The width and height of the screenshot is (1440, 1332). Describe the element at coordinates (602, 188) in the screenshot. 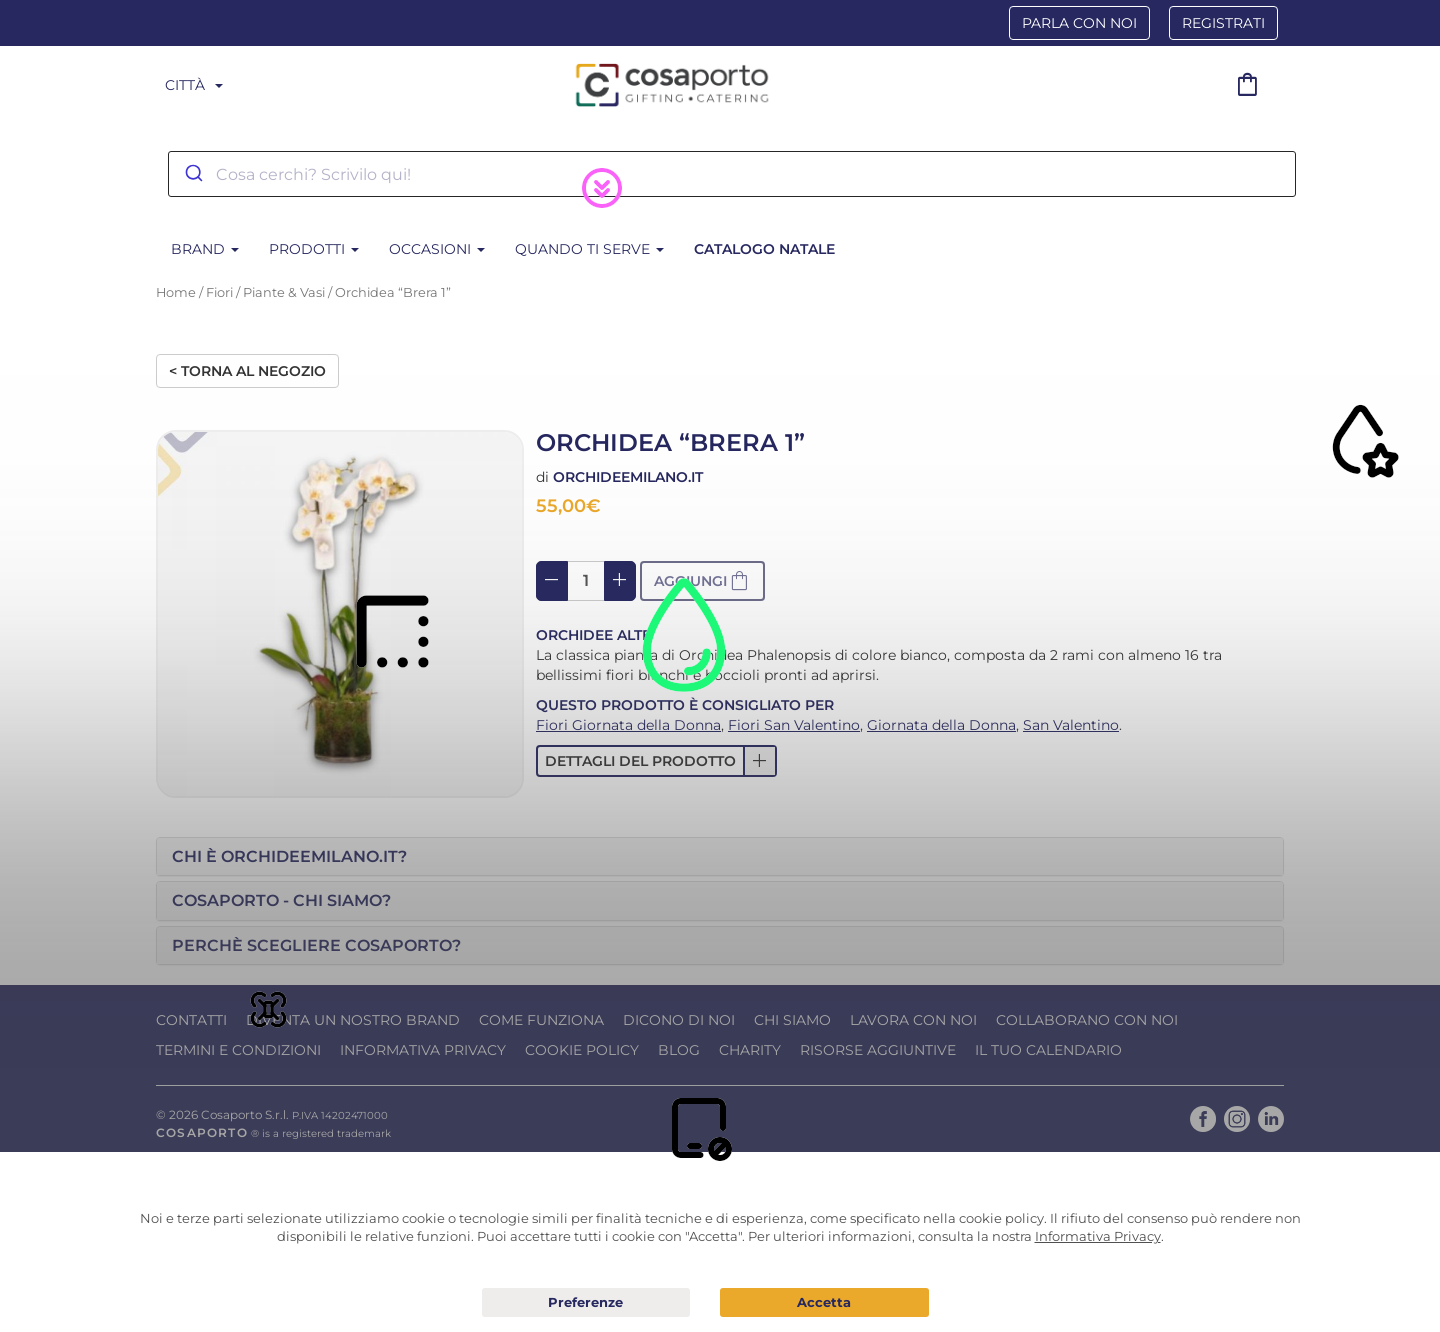

I see `scroll down or view more content` at that location.